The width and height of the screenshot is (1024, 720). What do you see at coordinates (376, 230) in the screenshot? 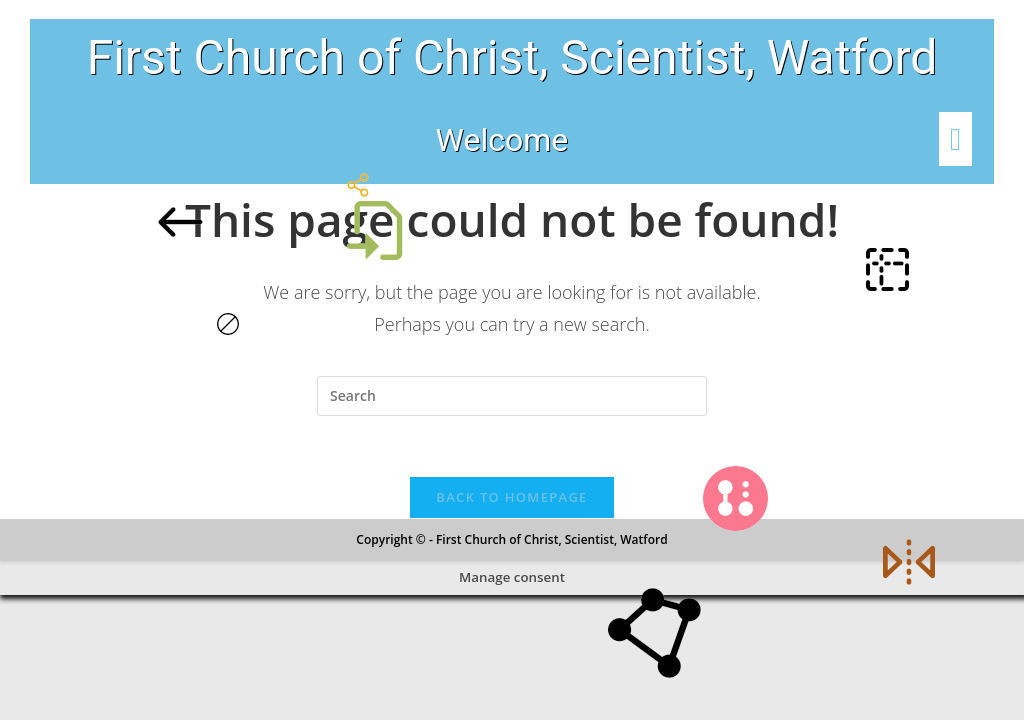
I see `indicates a file has been moved to another location` at bounding box center [376, 230].